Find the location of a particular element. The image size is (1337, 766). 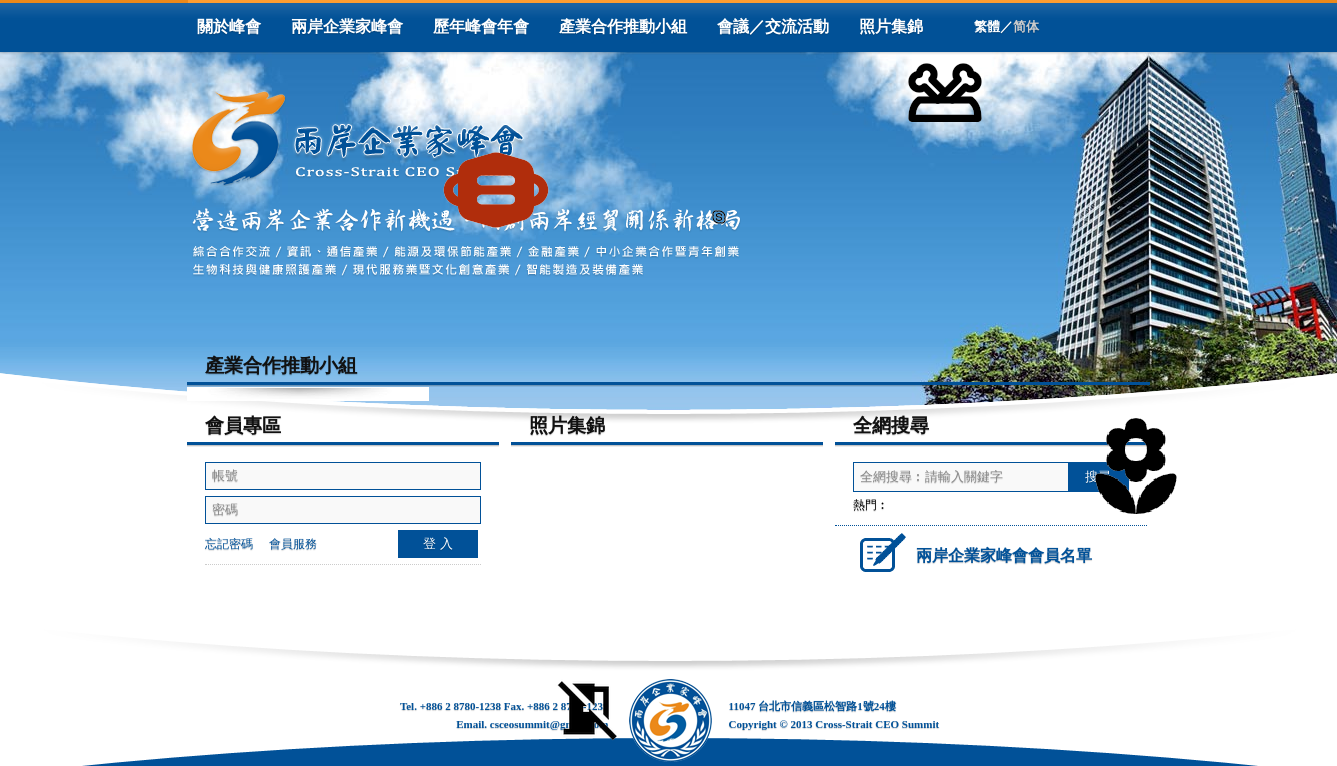

open Skype app is located at coordinates (719, 217).